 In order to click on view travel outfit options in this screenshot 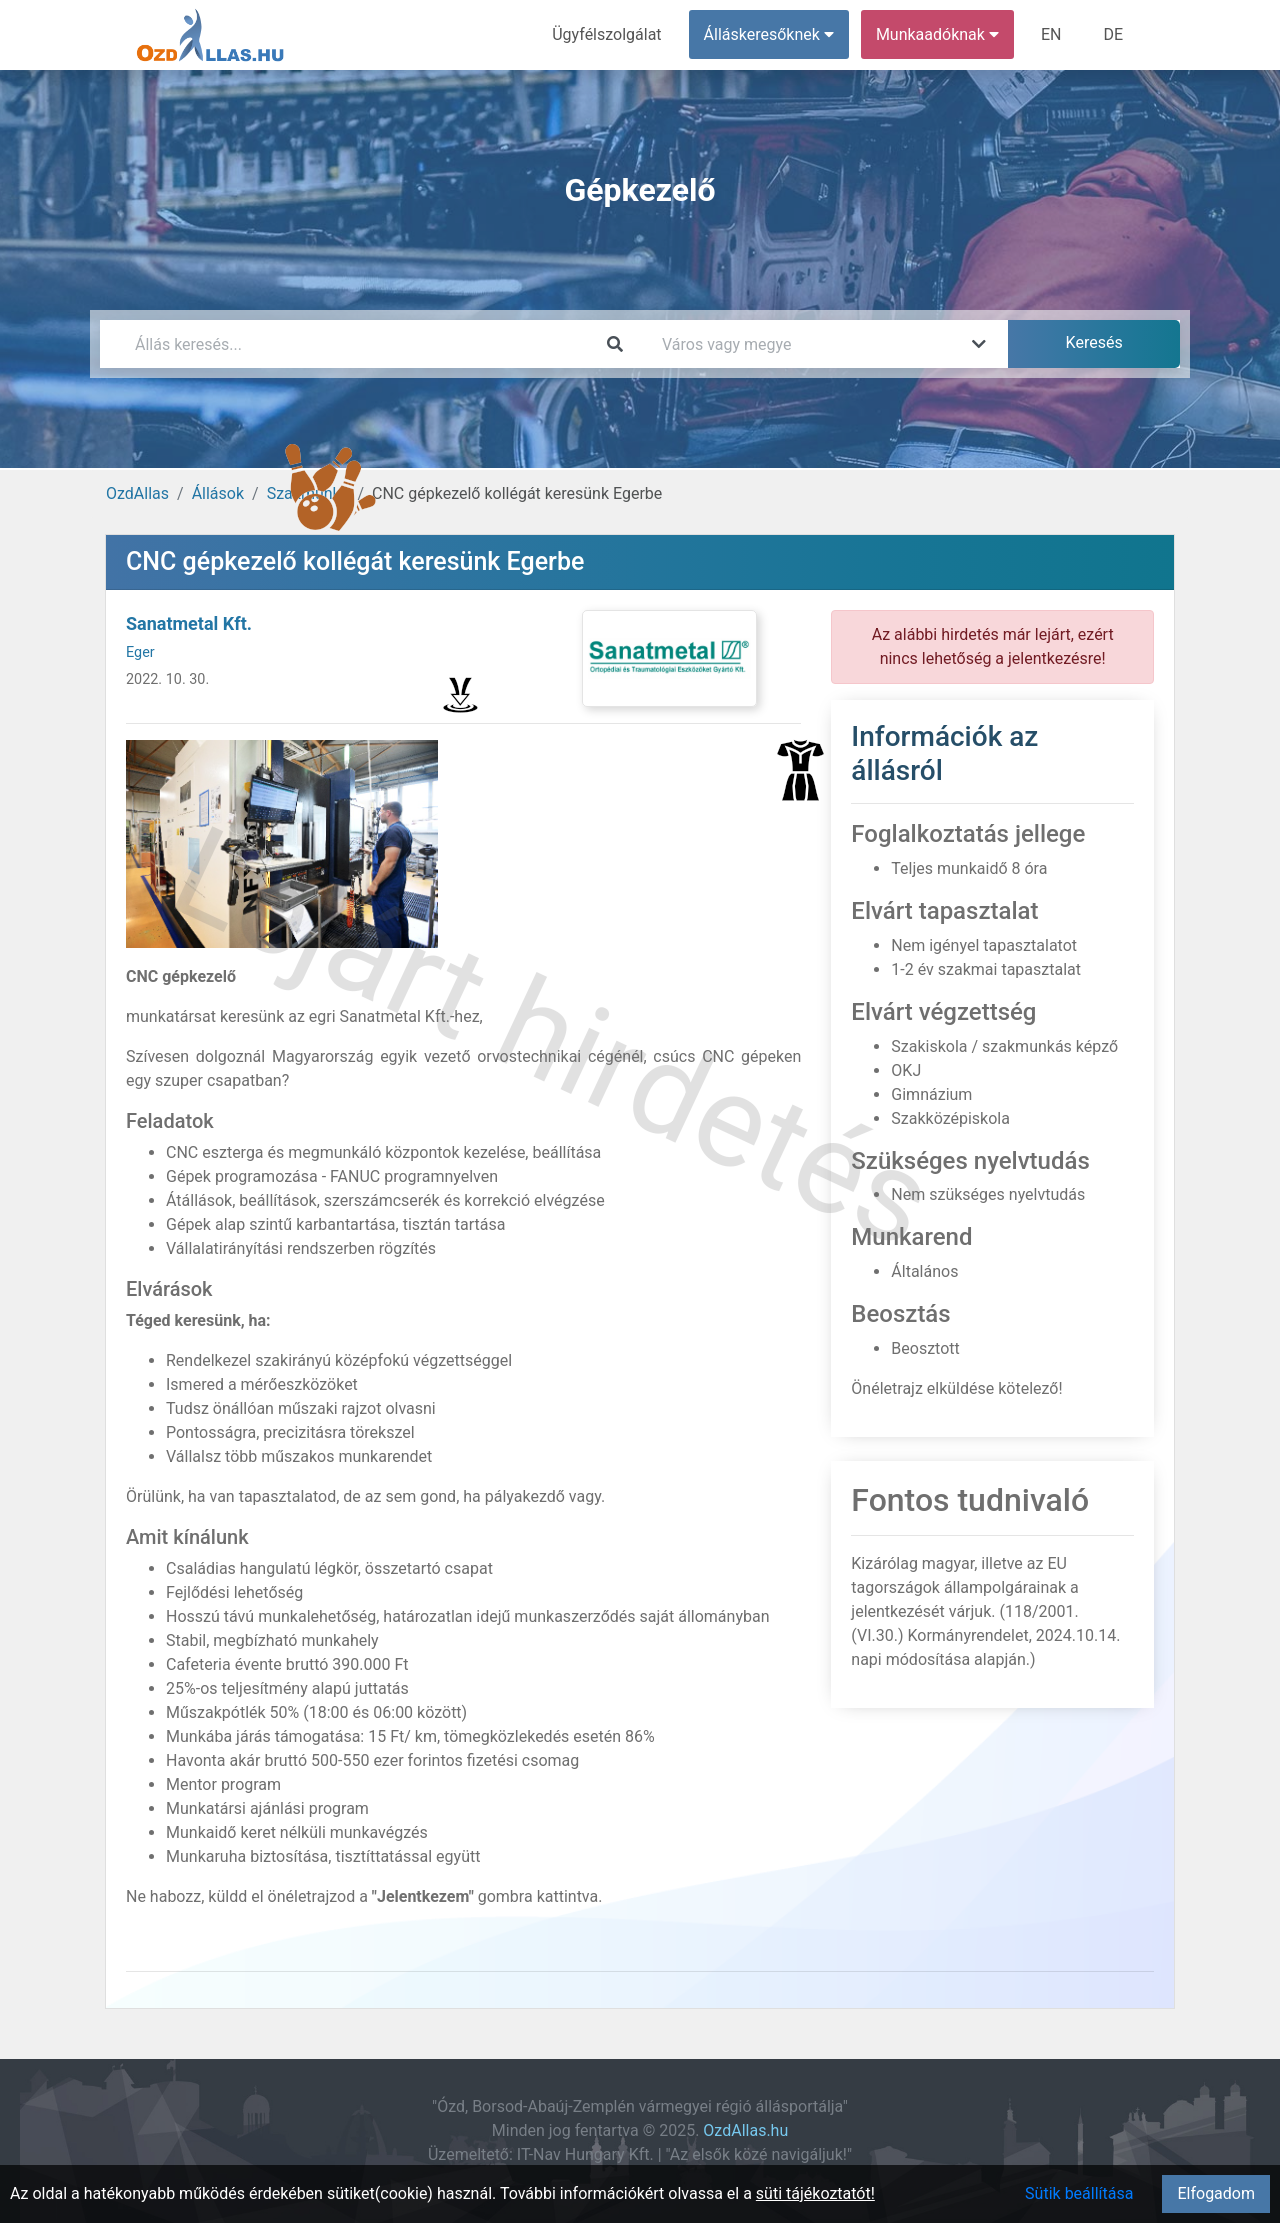, I will do `click(800, 769)`.